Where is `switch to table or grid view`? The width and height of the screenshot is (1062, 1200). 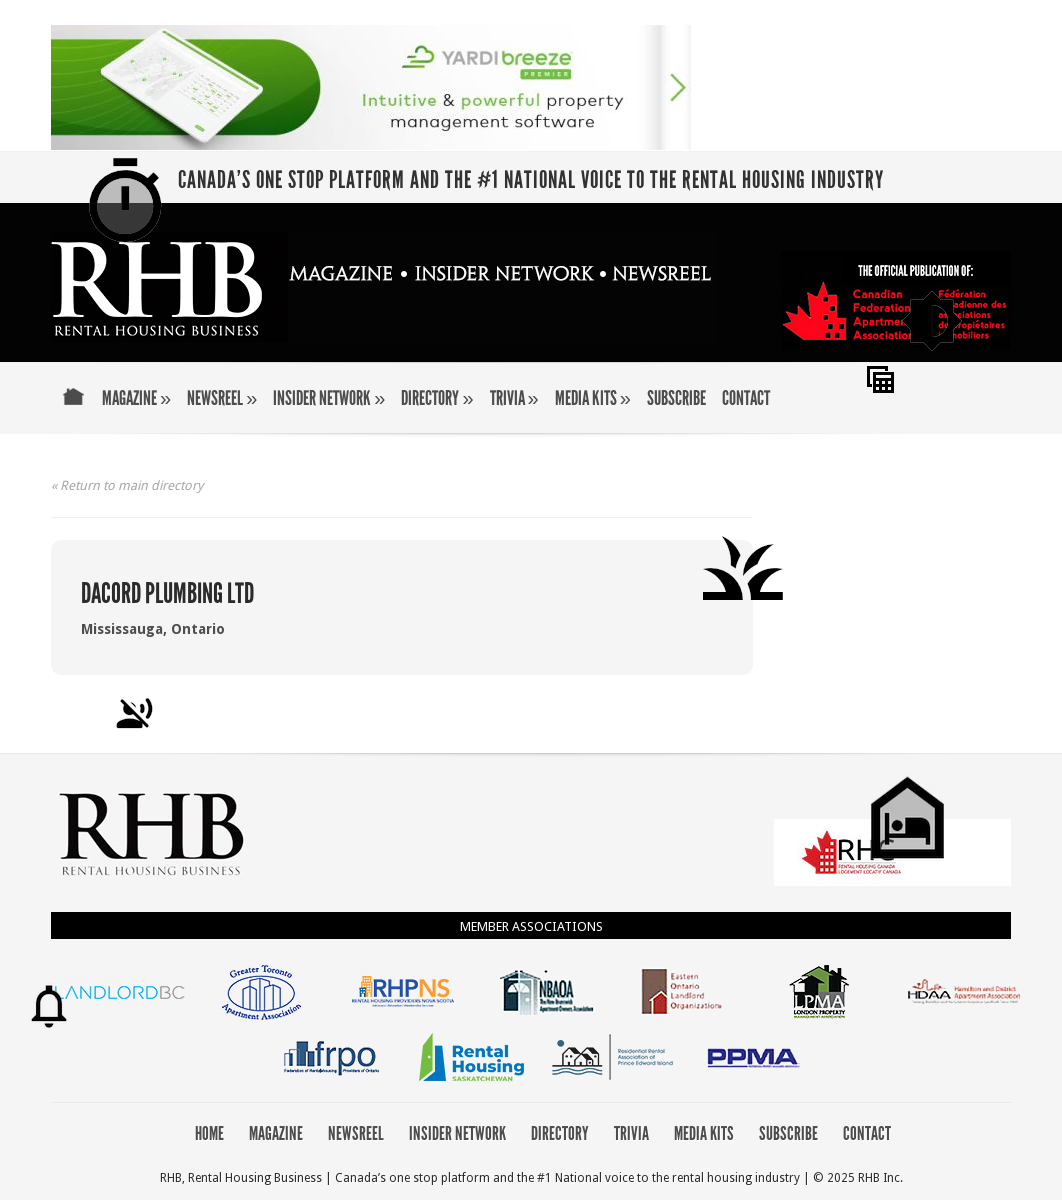 switch to table or grid view is located at coordinates (880, 379).